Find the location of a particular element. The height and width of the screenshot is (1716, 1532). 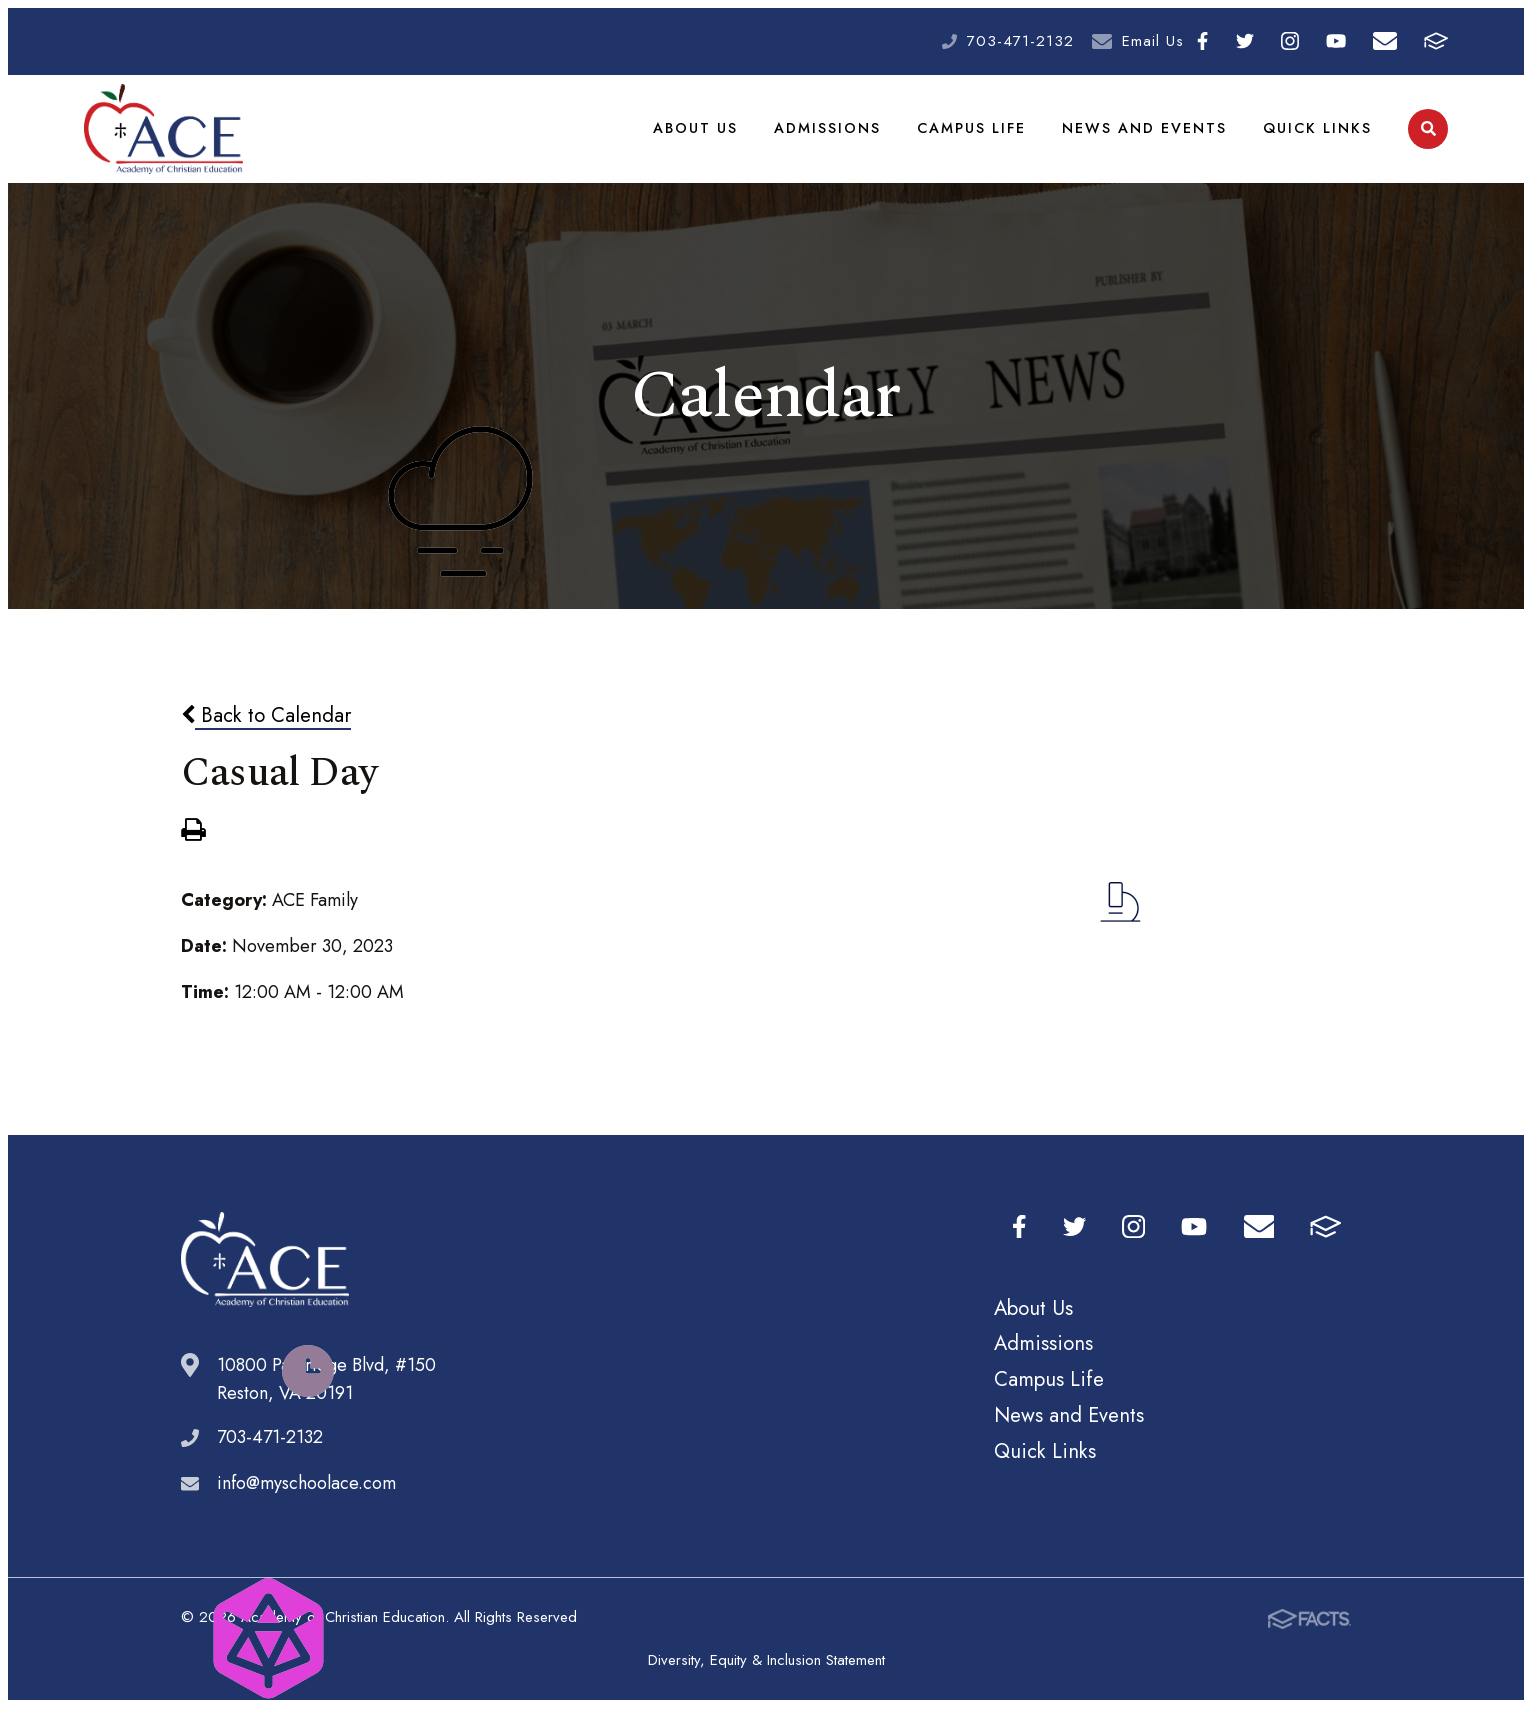

indicates foggy weather conditions is located at coordinates (460, 498).